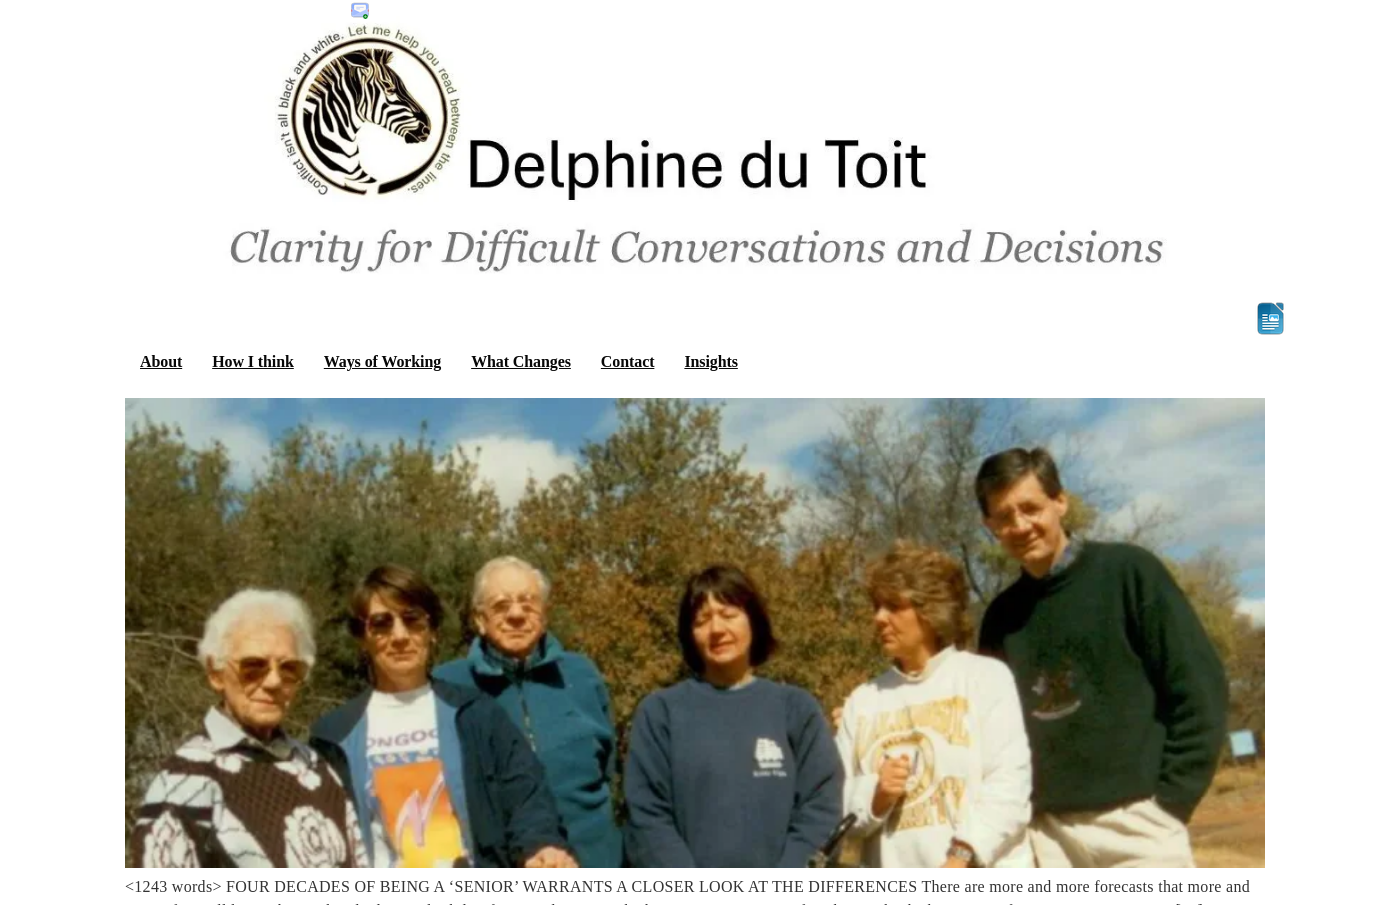 The image size is (1390, 905). What do you see at coordinates (360, 10) in the screenshot?
I see `compose a new email message` at bounding box center [360, 10].